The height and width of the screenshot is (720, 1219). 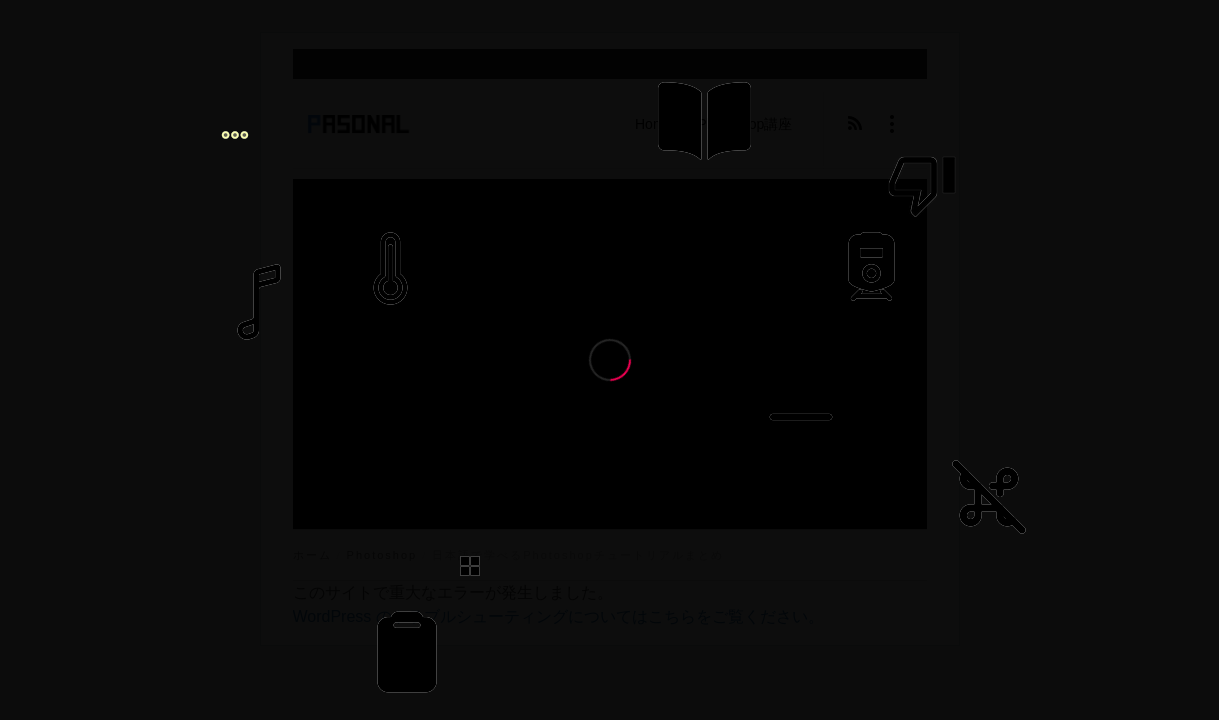 I want to click on command key shortcut disabled, so click(x=989, y=497).